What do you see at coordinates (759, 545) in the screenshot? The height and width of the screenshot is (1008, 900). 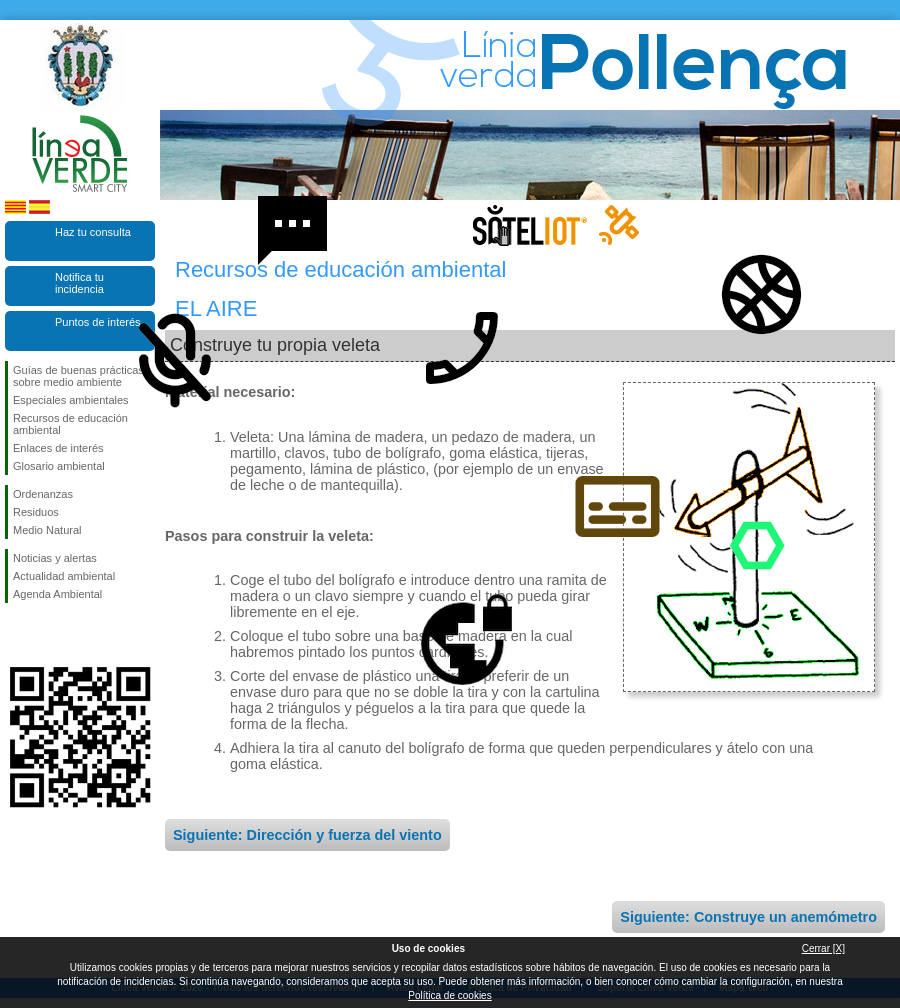 I see `unverified data breakpoint in debug mode` at bounding box center [759, 545].